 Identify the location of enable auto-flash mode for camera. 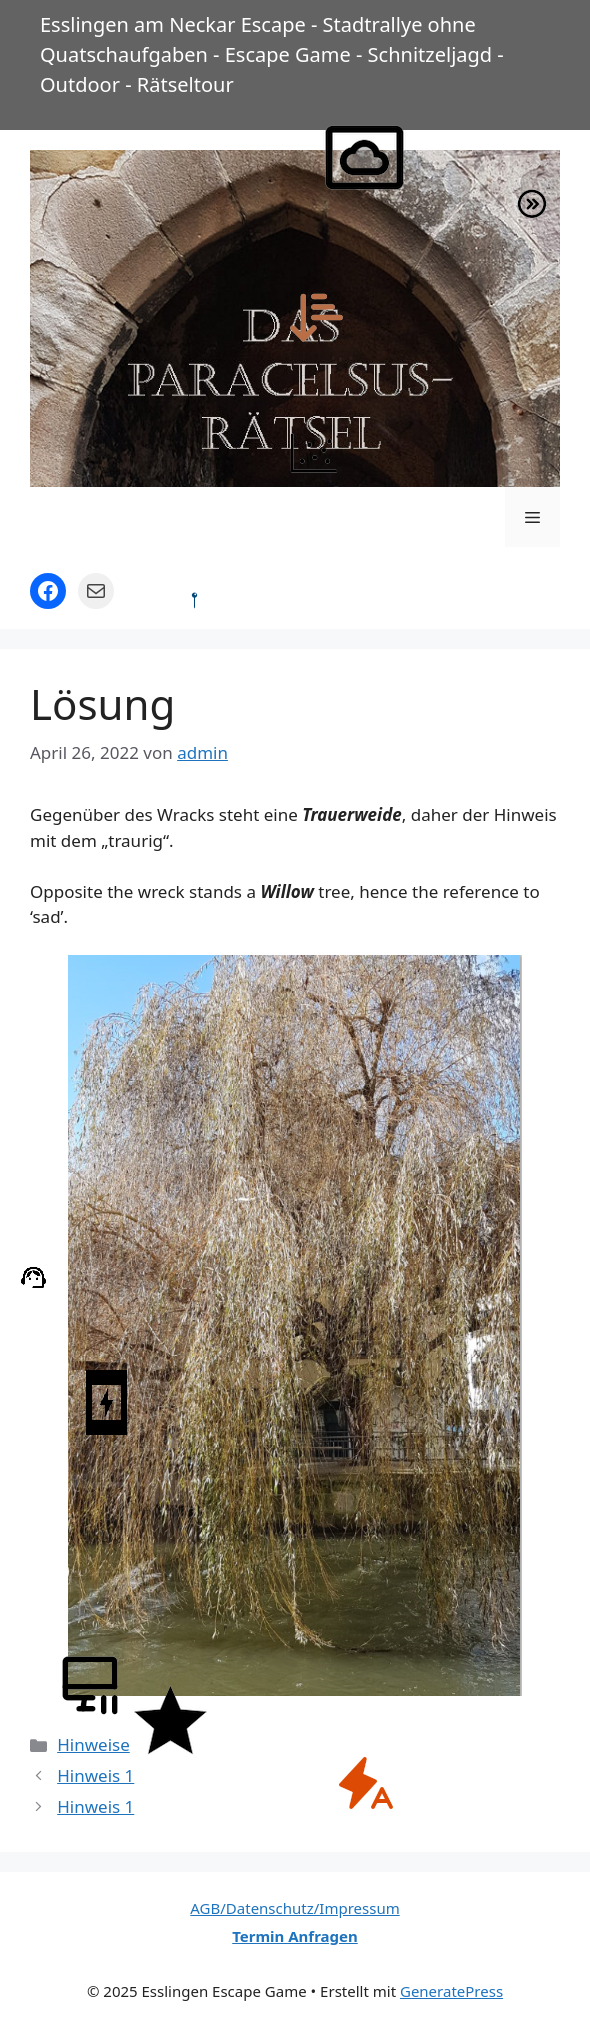
(365, 1785).